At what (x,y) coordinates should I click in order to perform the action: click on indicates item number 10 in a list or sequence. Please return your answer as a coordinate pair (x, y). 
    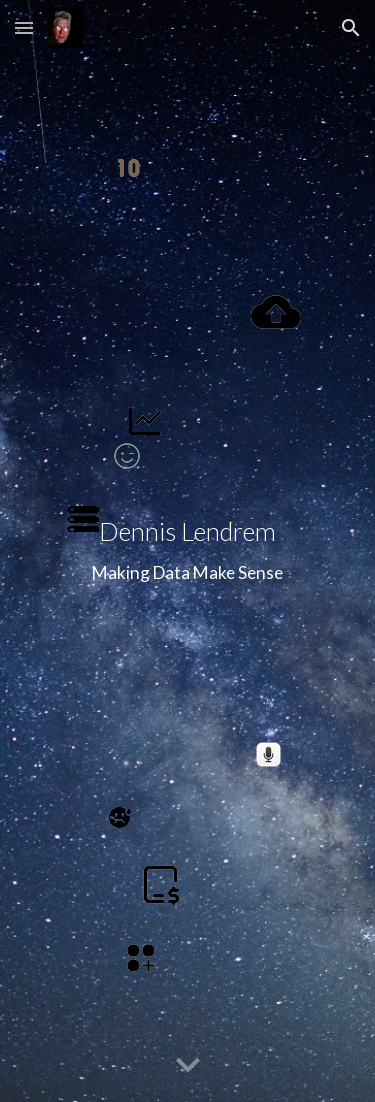
    Looking at the image, I should click on (127, 168).